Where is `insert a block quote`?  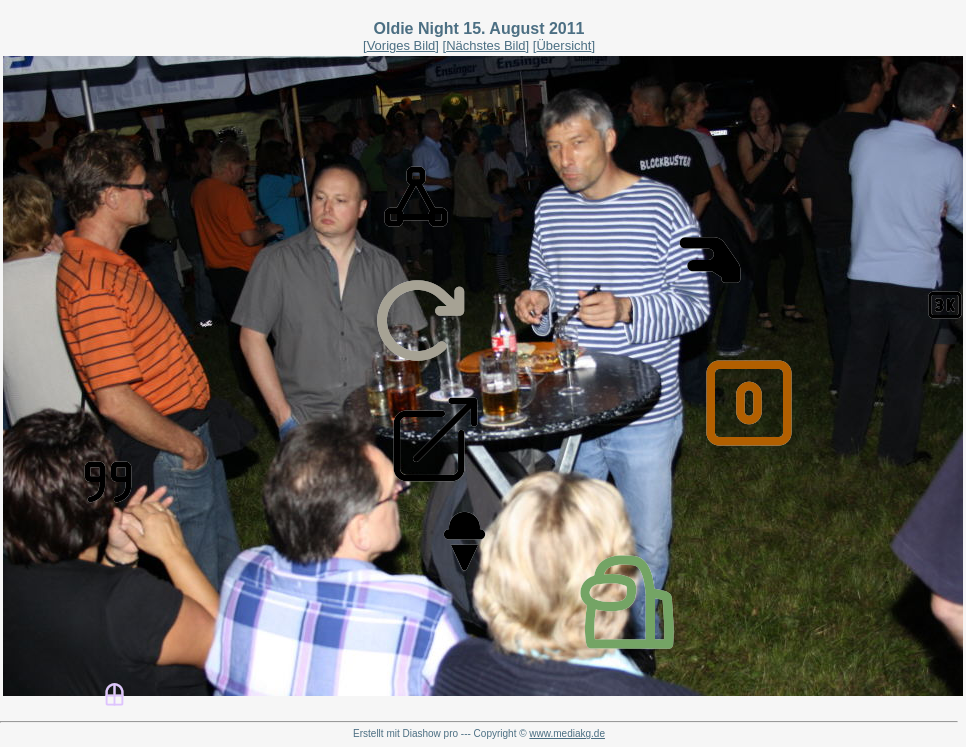
insert a block quote is located at coordinates (108, 482).